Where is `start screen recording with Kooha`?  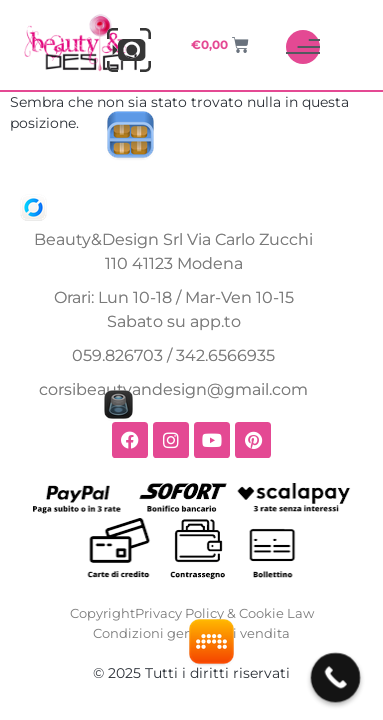 start screen recording with Kooha is located at coordinates (129, 50).